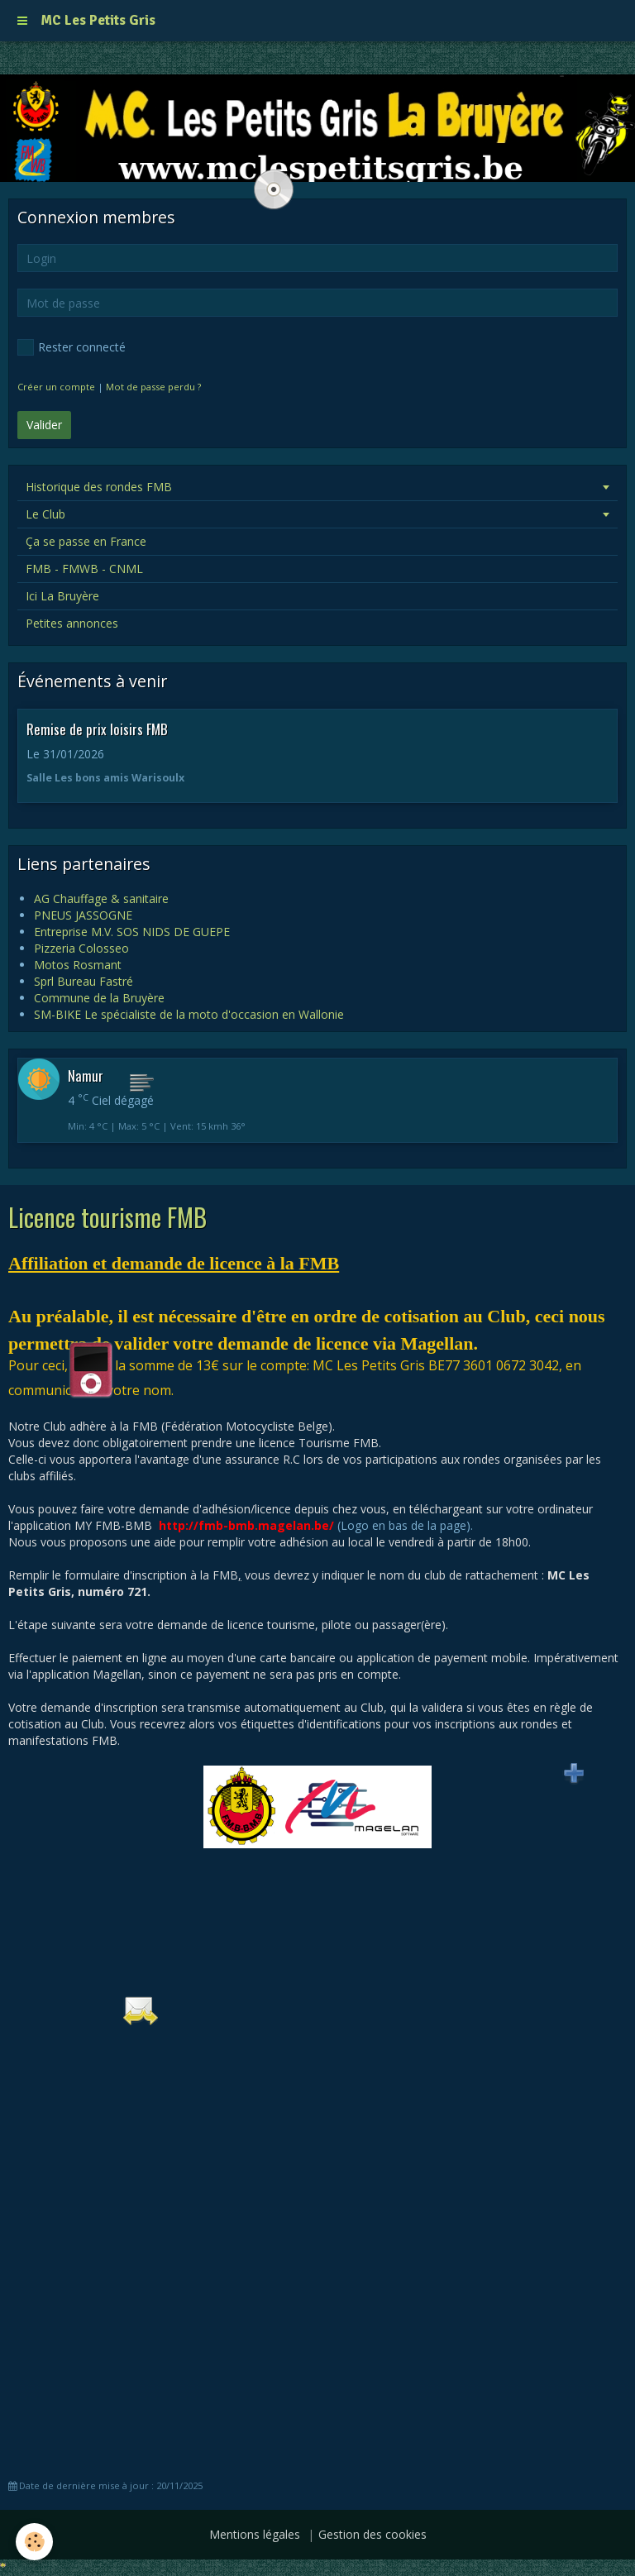 This screenshot has width=635, height=2576. I want to click on align text to the left margin, so click(141, 1082).